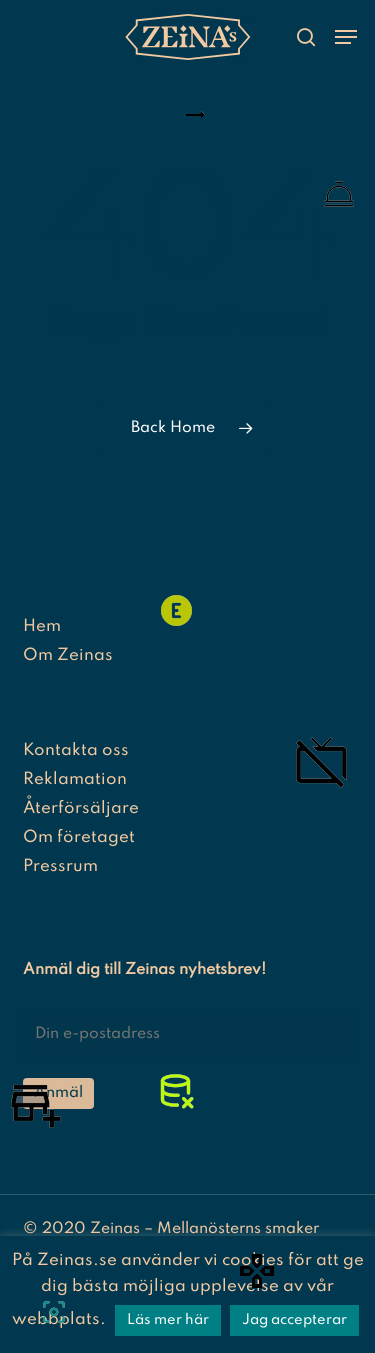  What do you see at coordinates (36, 1103) in the screenshot?
I see `add a new business location` at bounding box center [36, 1103].